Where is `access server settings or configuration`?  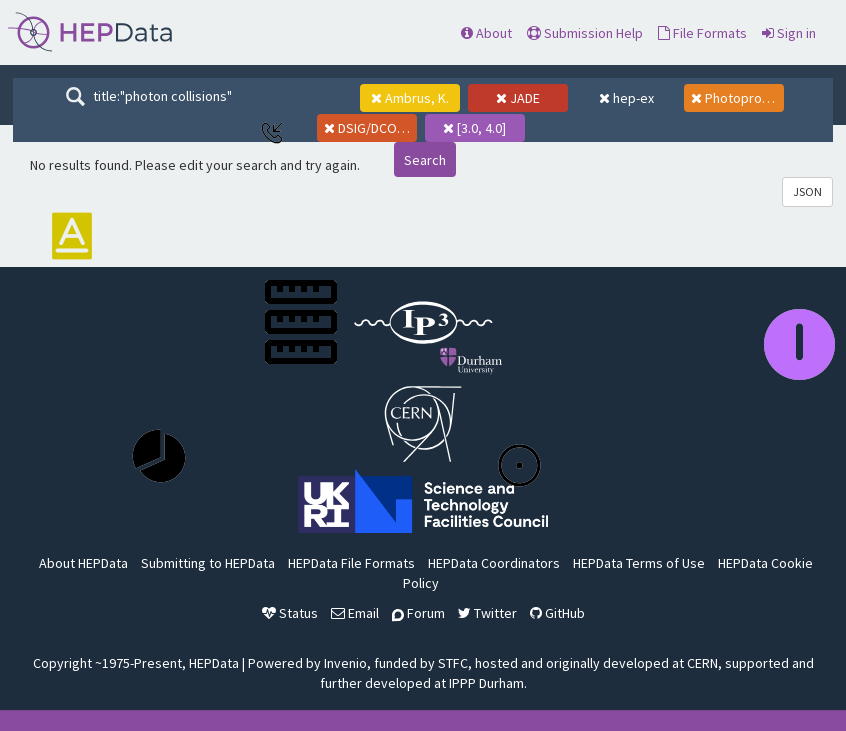
access server settings or configuration is located at coordinates (301, 322).